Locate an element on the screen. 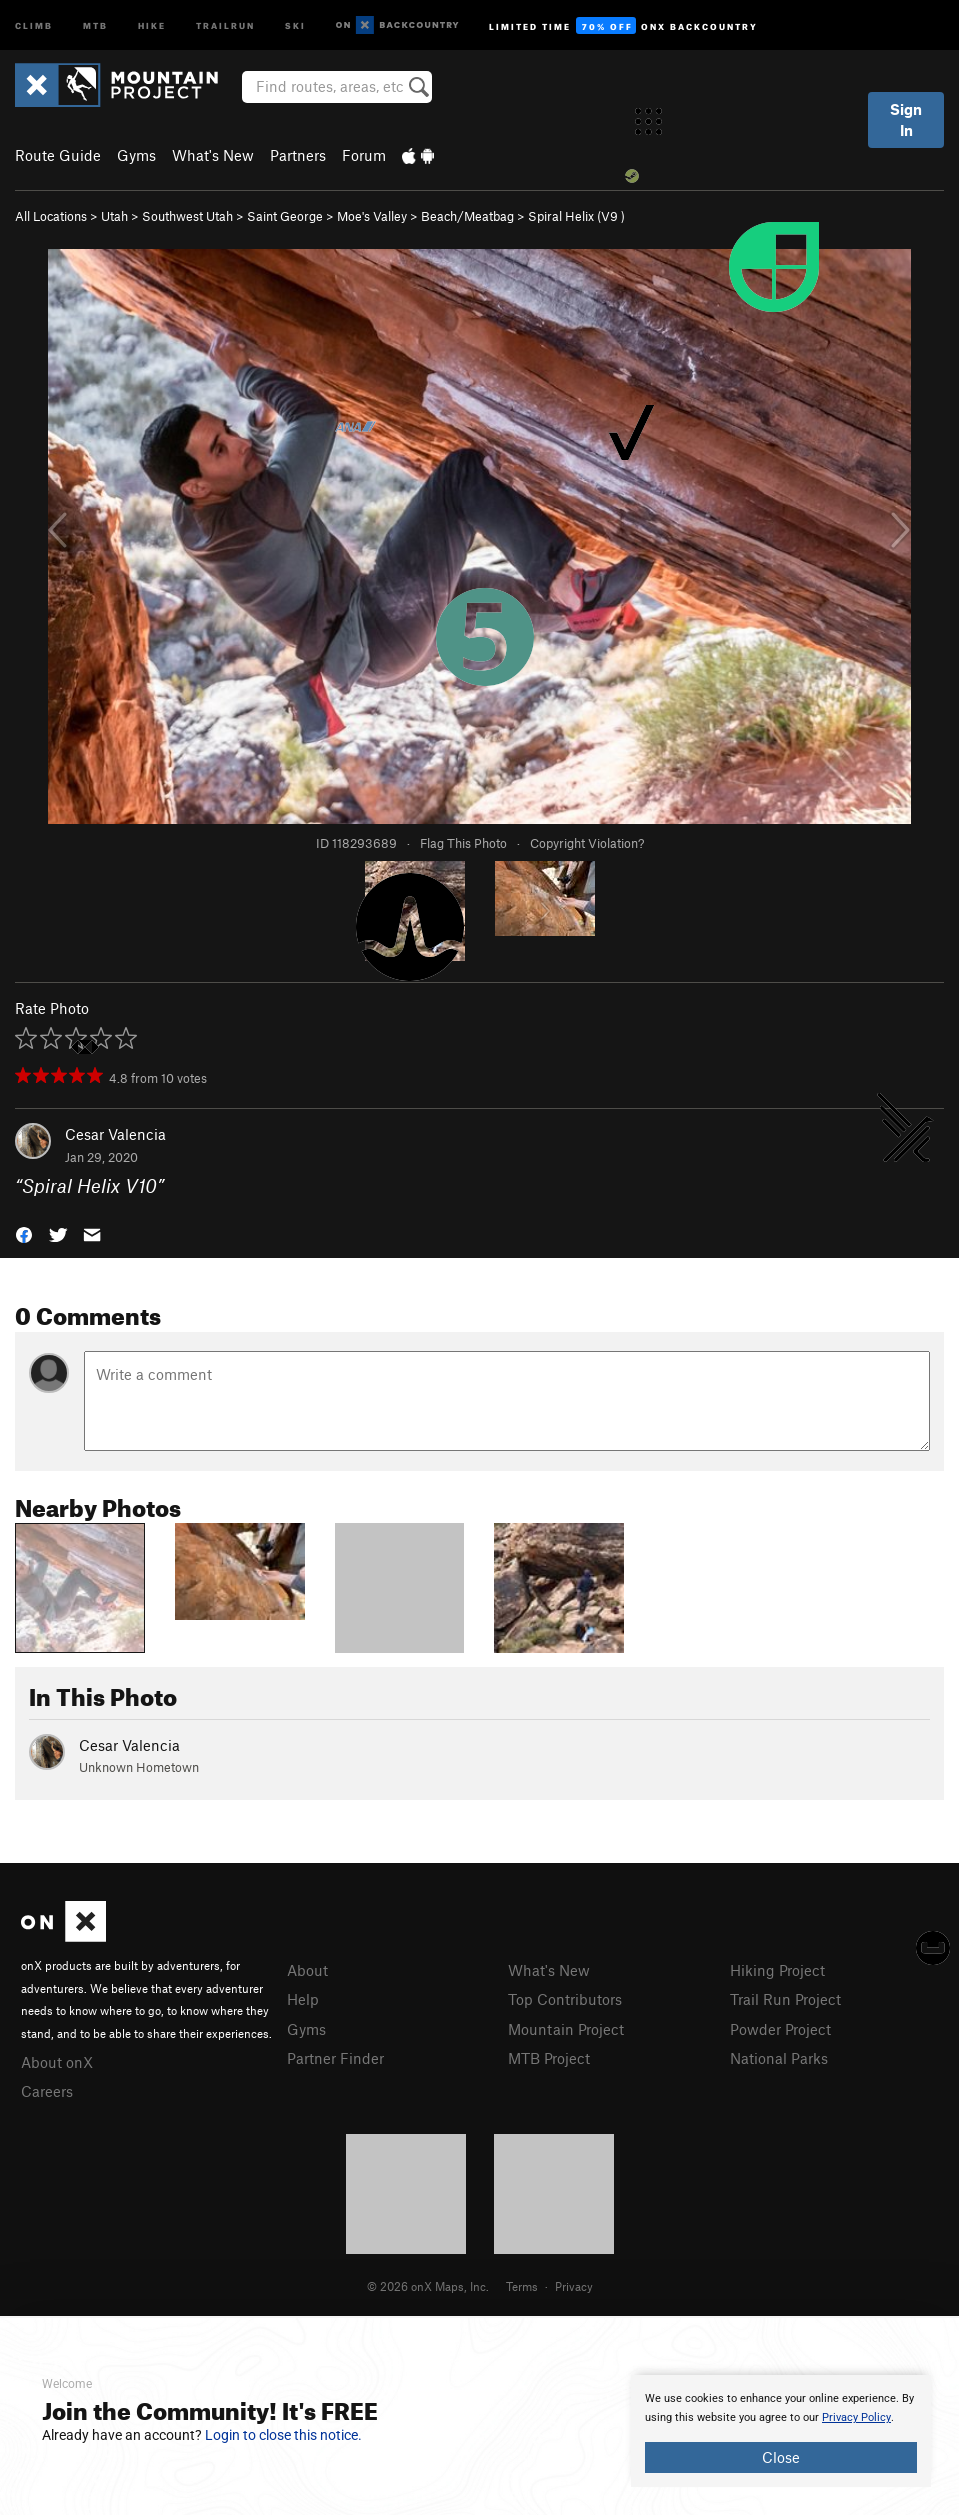  ROS (Robot Operating System) branding or documentation is located at coordinates (648, 121).